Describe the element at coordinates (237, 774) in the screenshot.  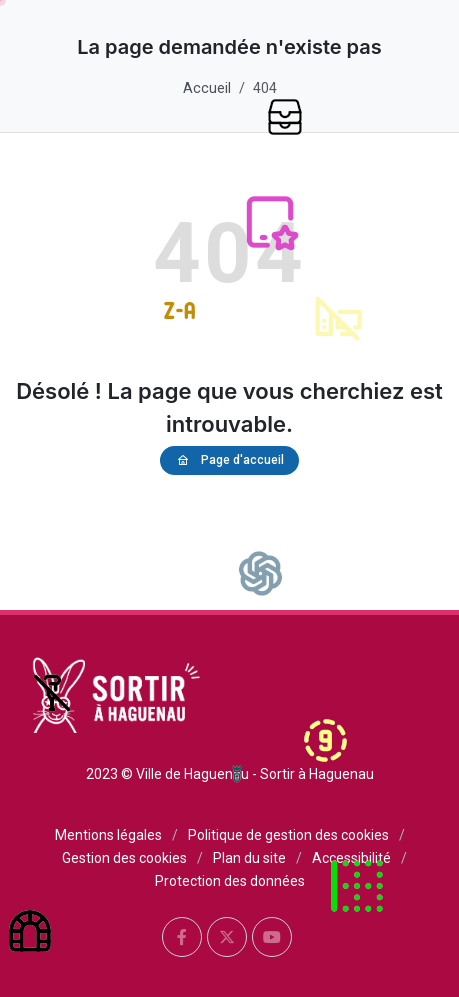
I see `electric razor or shaver tool` at that location.